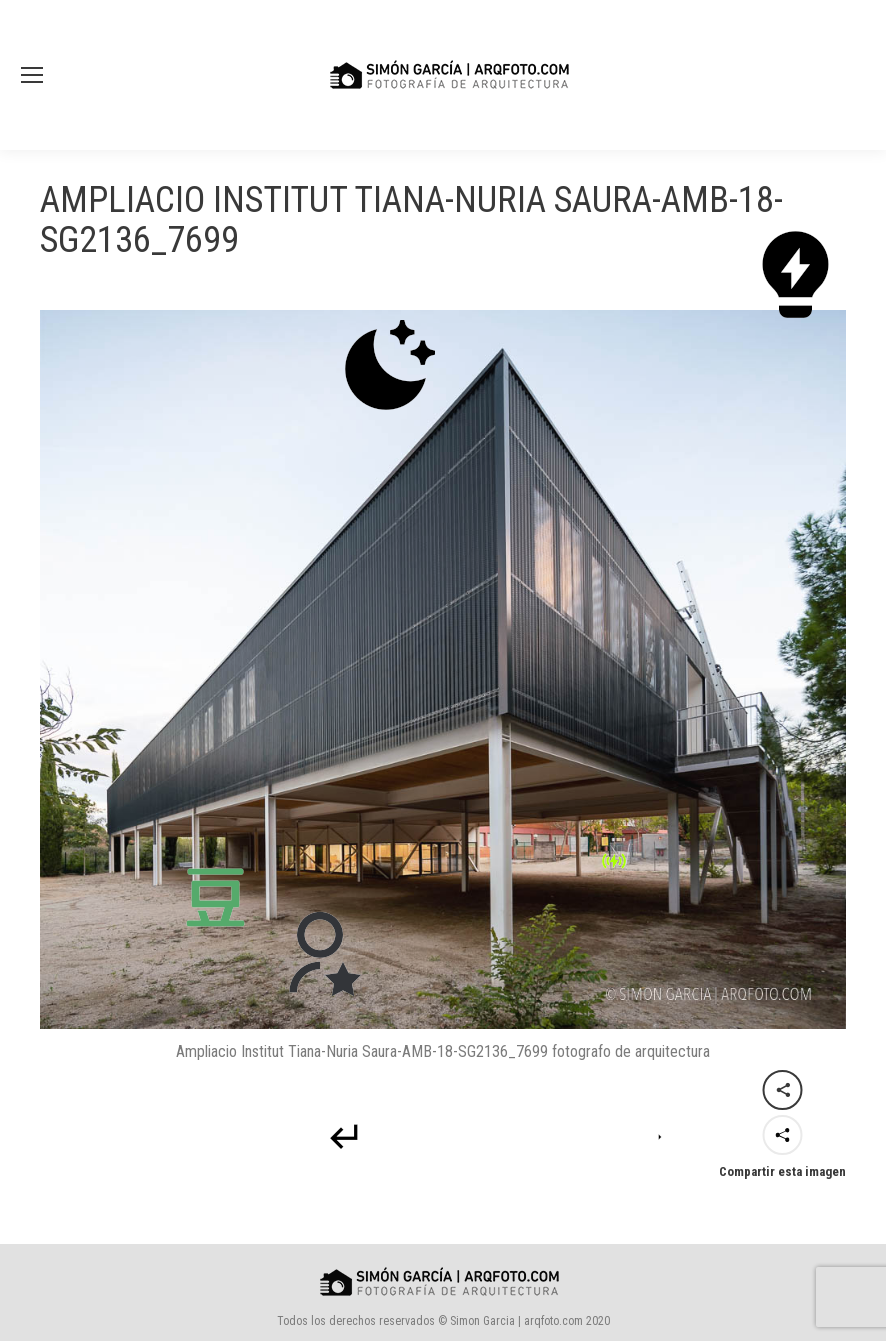 This screenshot has height=1341, width=886. I want to click on indicates wireless charging is active, so click(614, 861).